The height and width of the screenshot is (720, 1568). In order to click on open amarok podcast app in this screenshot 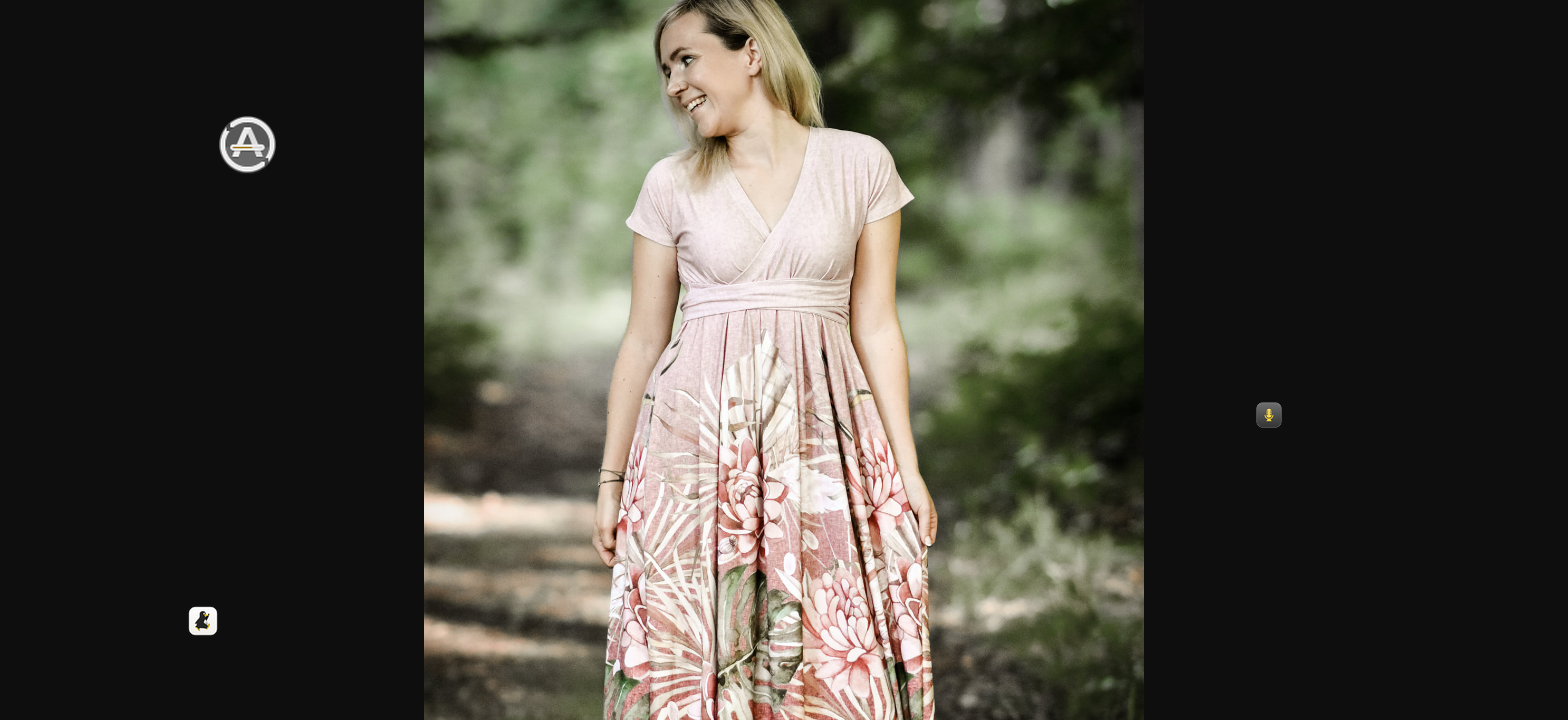, I will do `click(1269, 415)`.